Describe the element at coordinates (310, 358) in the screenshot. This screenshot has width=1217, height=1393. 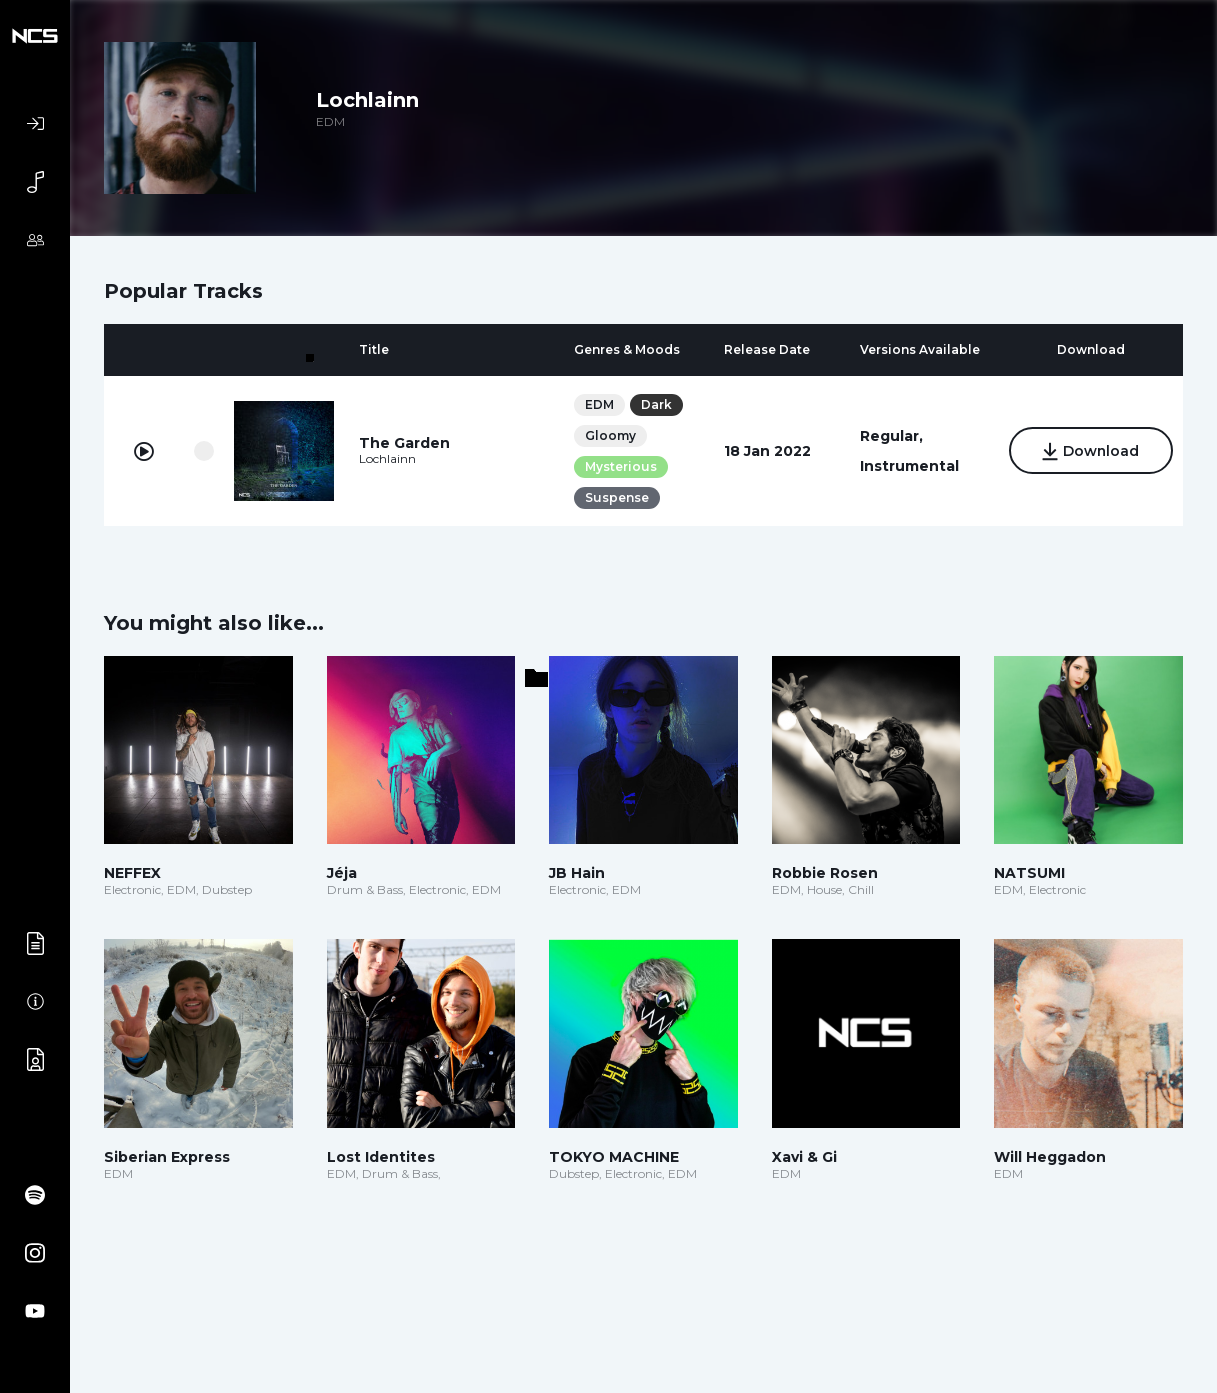
I see `stop media playback` at that location.